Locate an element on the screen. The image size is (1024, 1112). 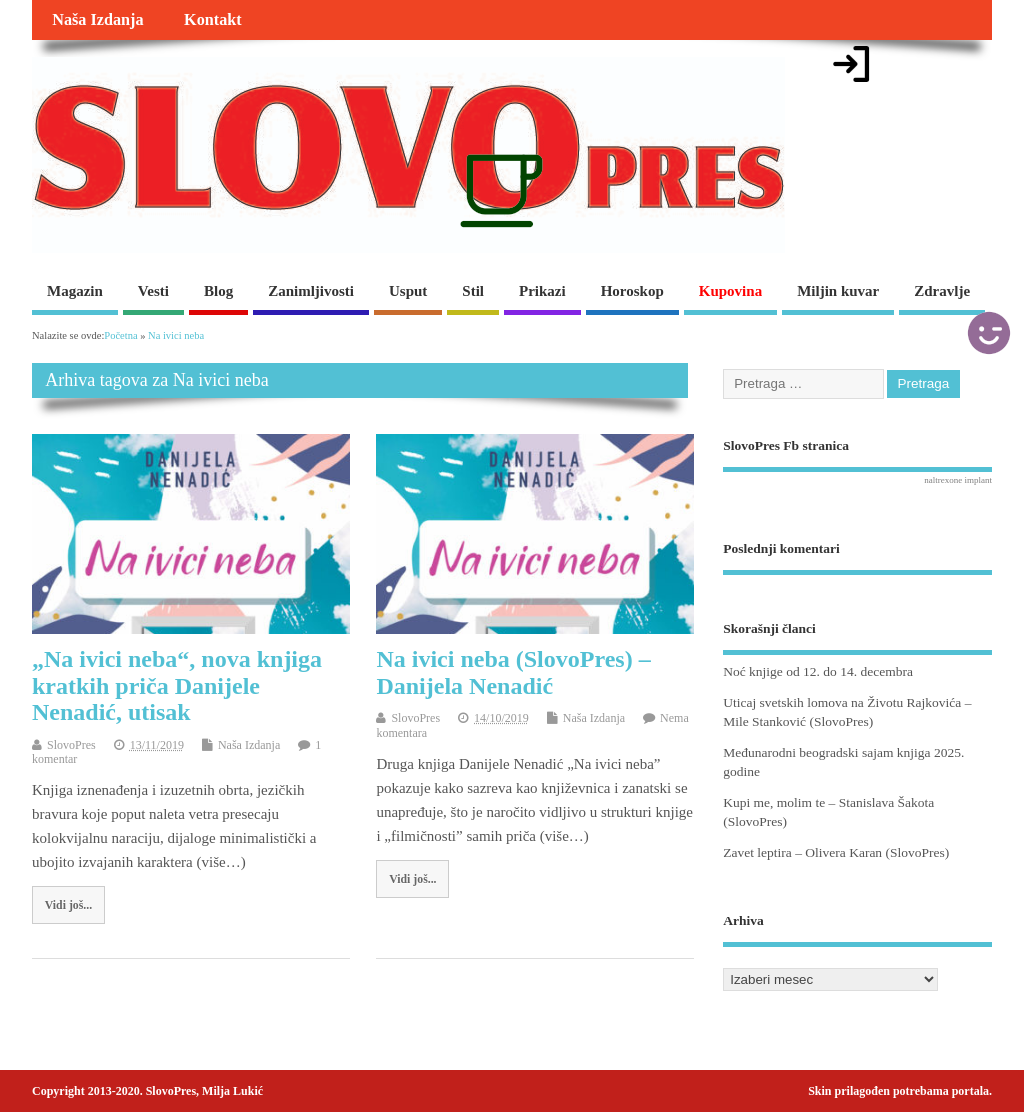
insert a winking emoji into your message is located at coordinates (989, 333).